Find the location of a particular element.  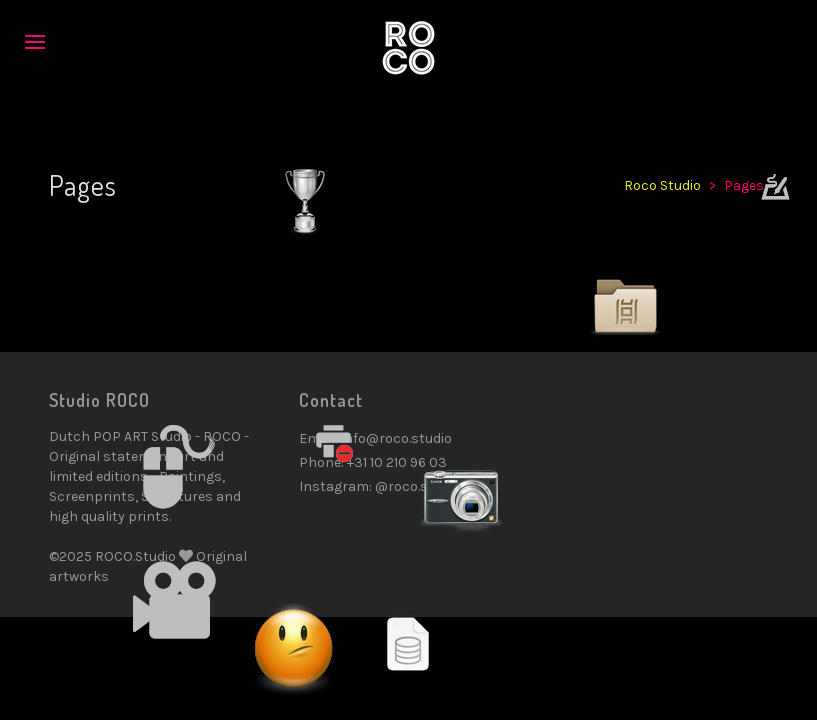

open camera to take a photo is located at coordinates (461, 494).